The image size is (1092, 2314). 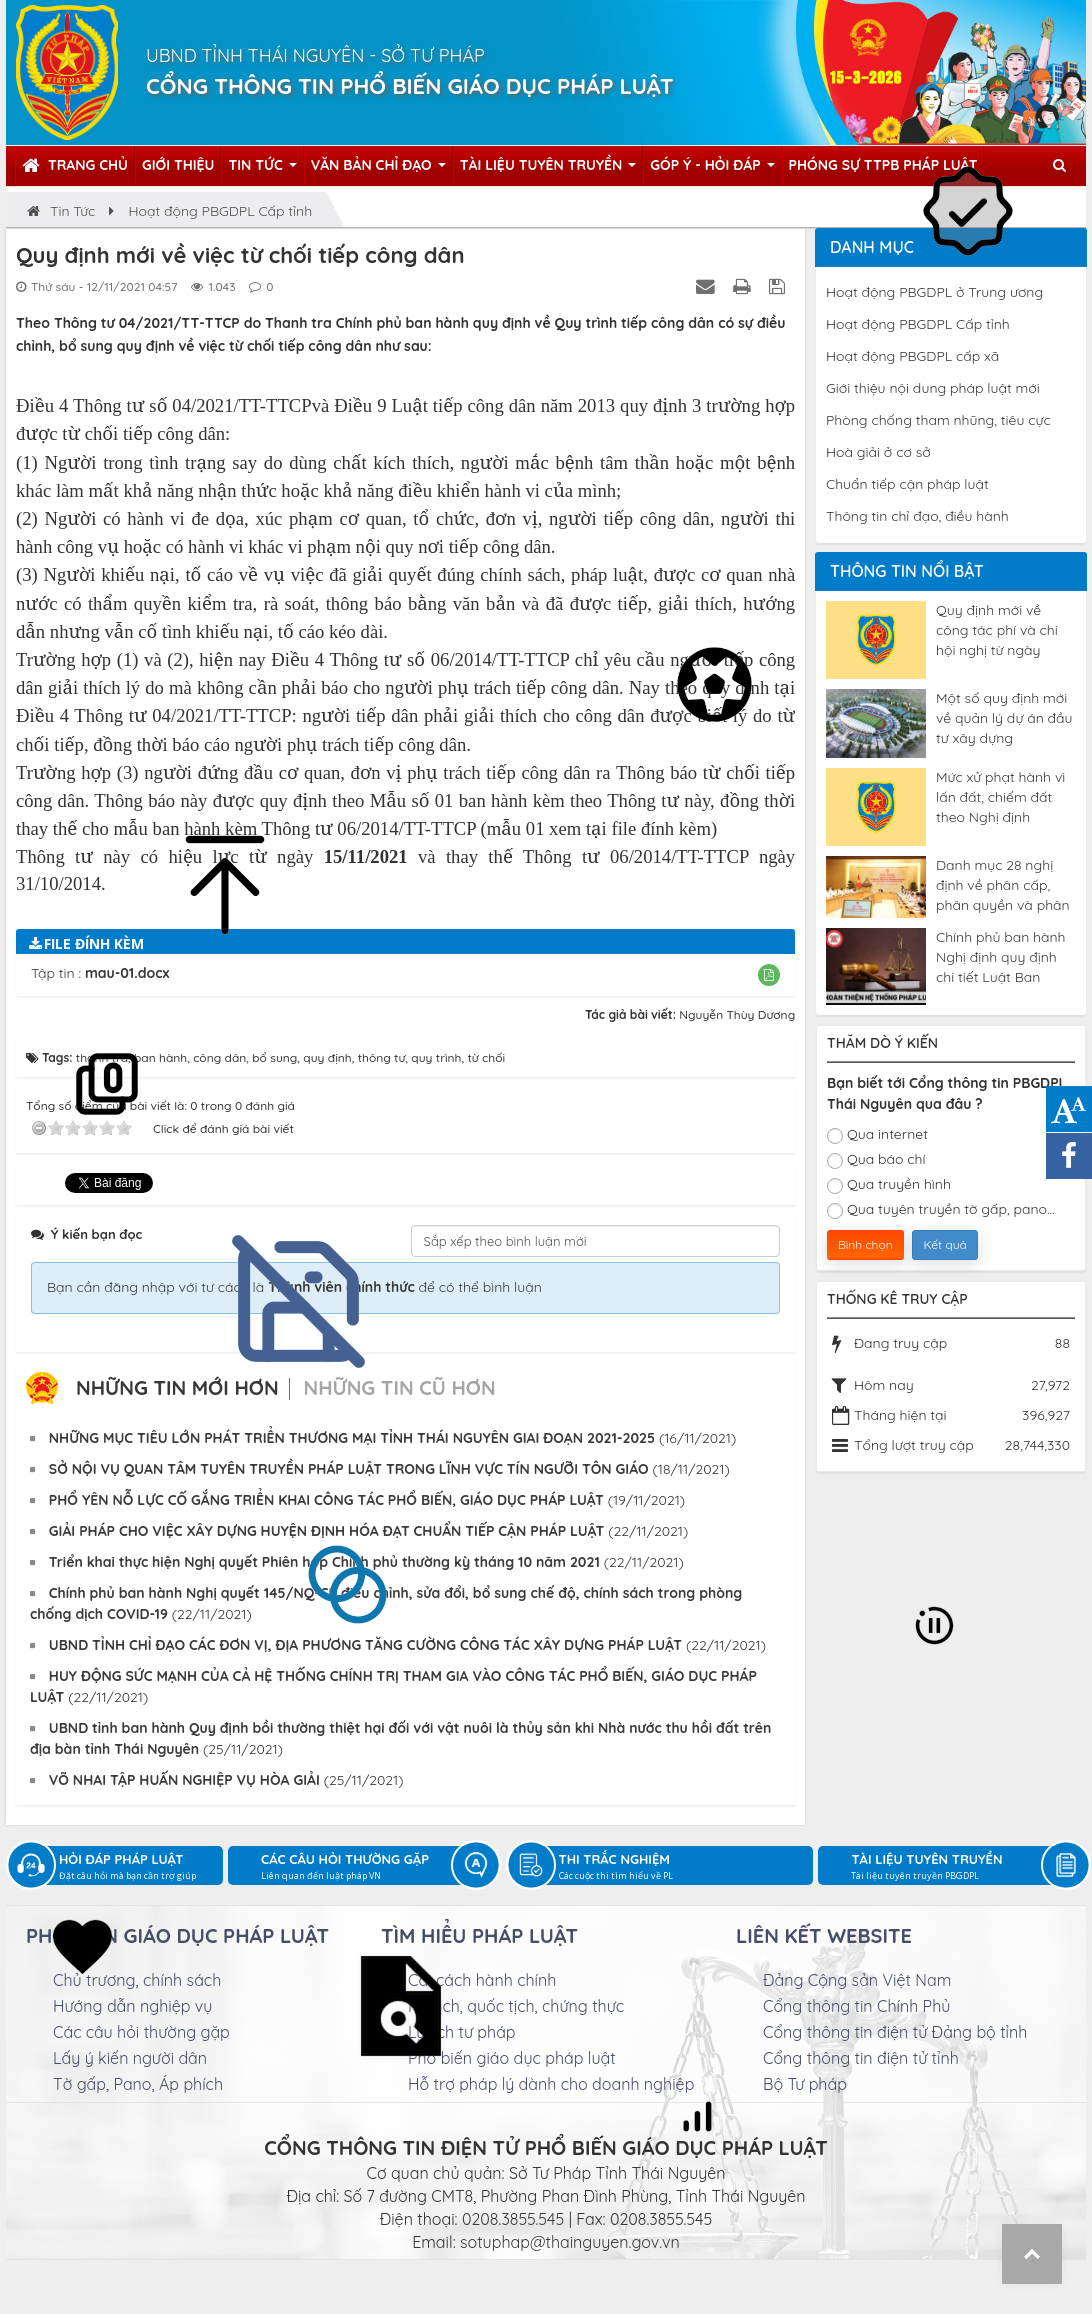 I want to click on indicates zero items in a collection or stack, so click(x=107, y=1084).